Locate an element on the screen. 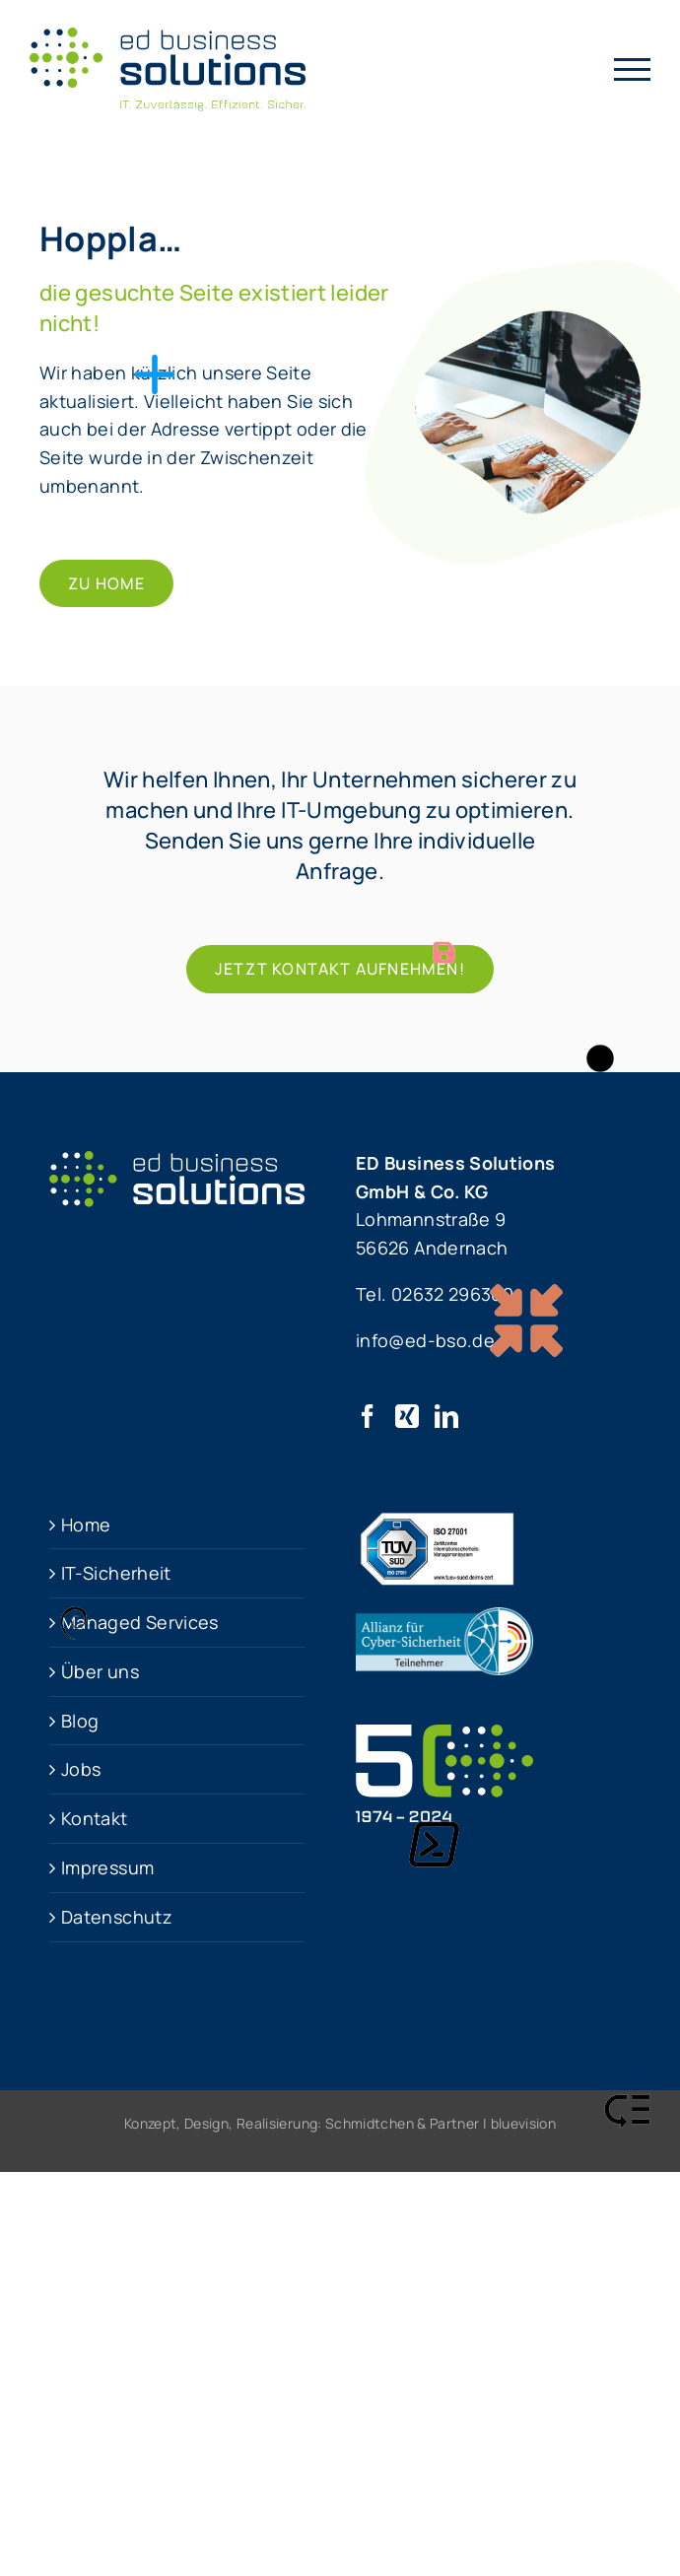  open powershell terminal is located at coordinates (434, 1844).